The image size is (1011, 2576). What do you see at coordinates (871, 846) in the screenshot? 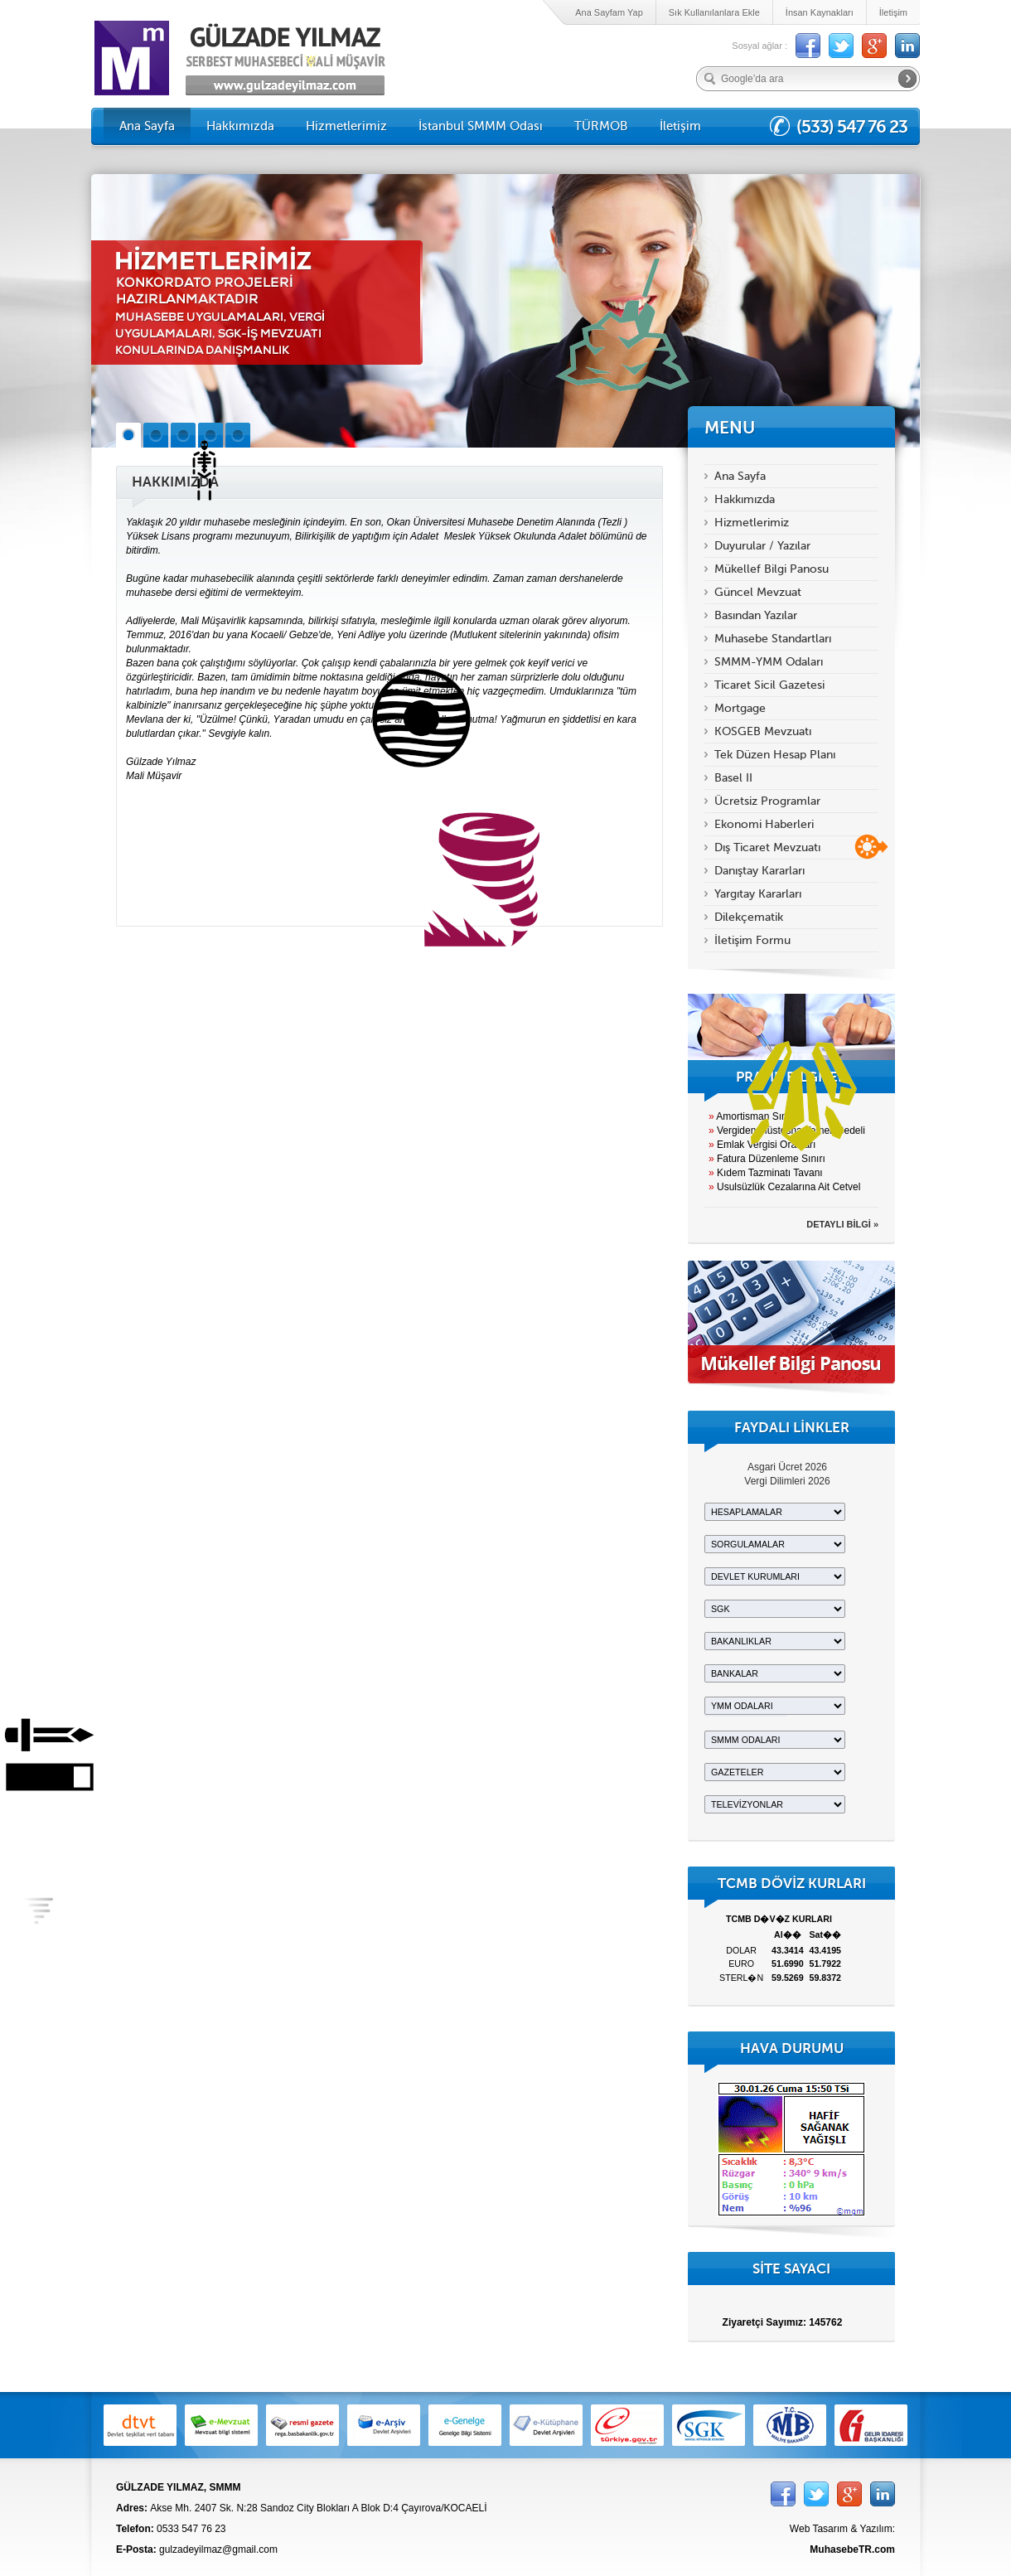
I see `advance time to the next day` at bounding box center [871, 846].